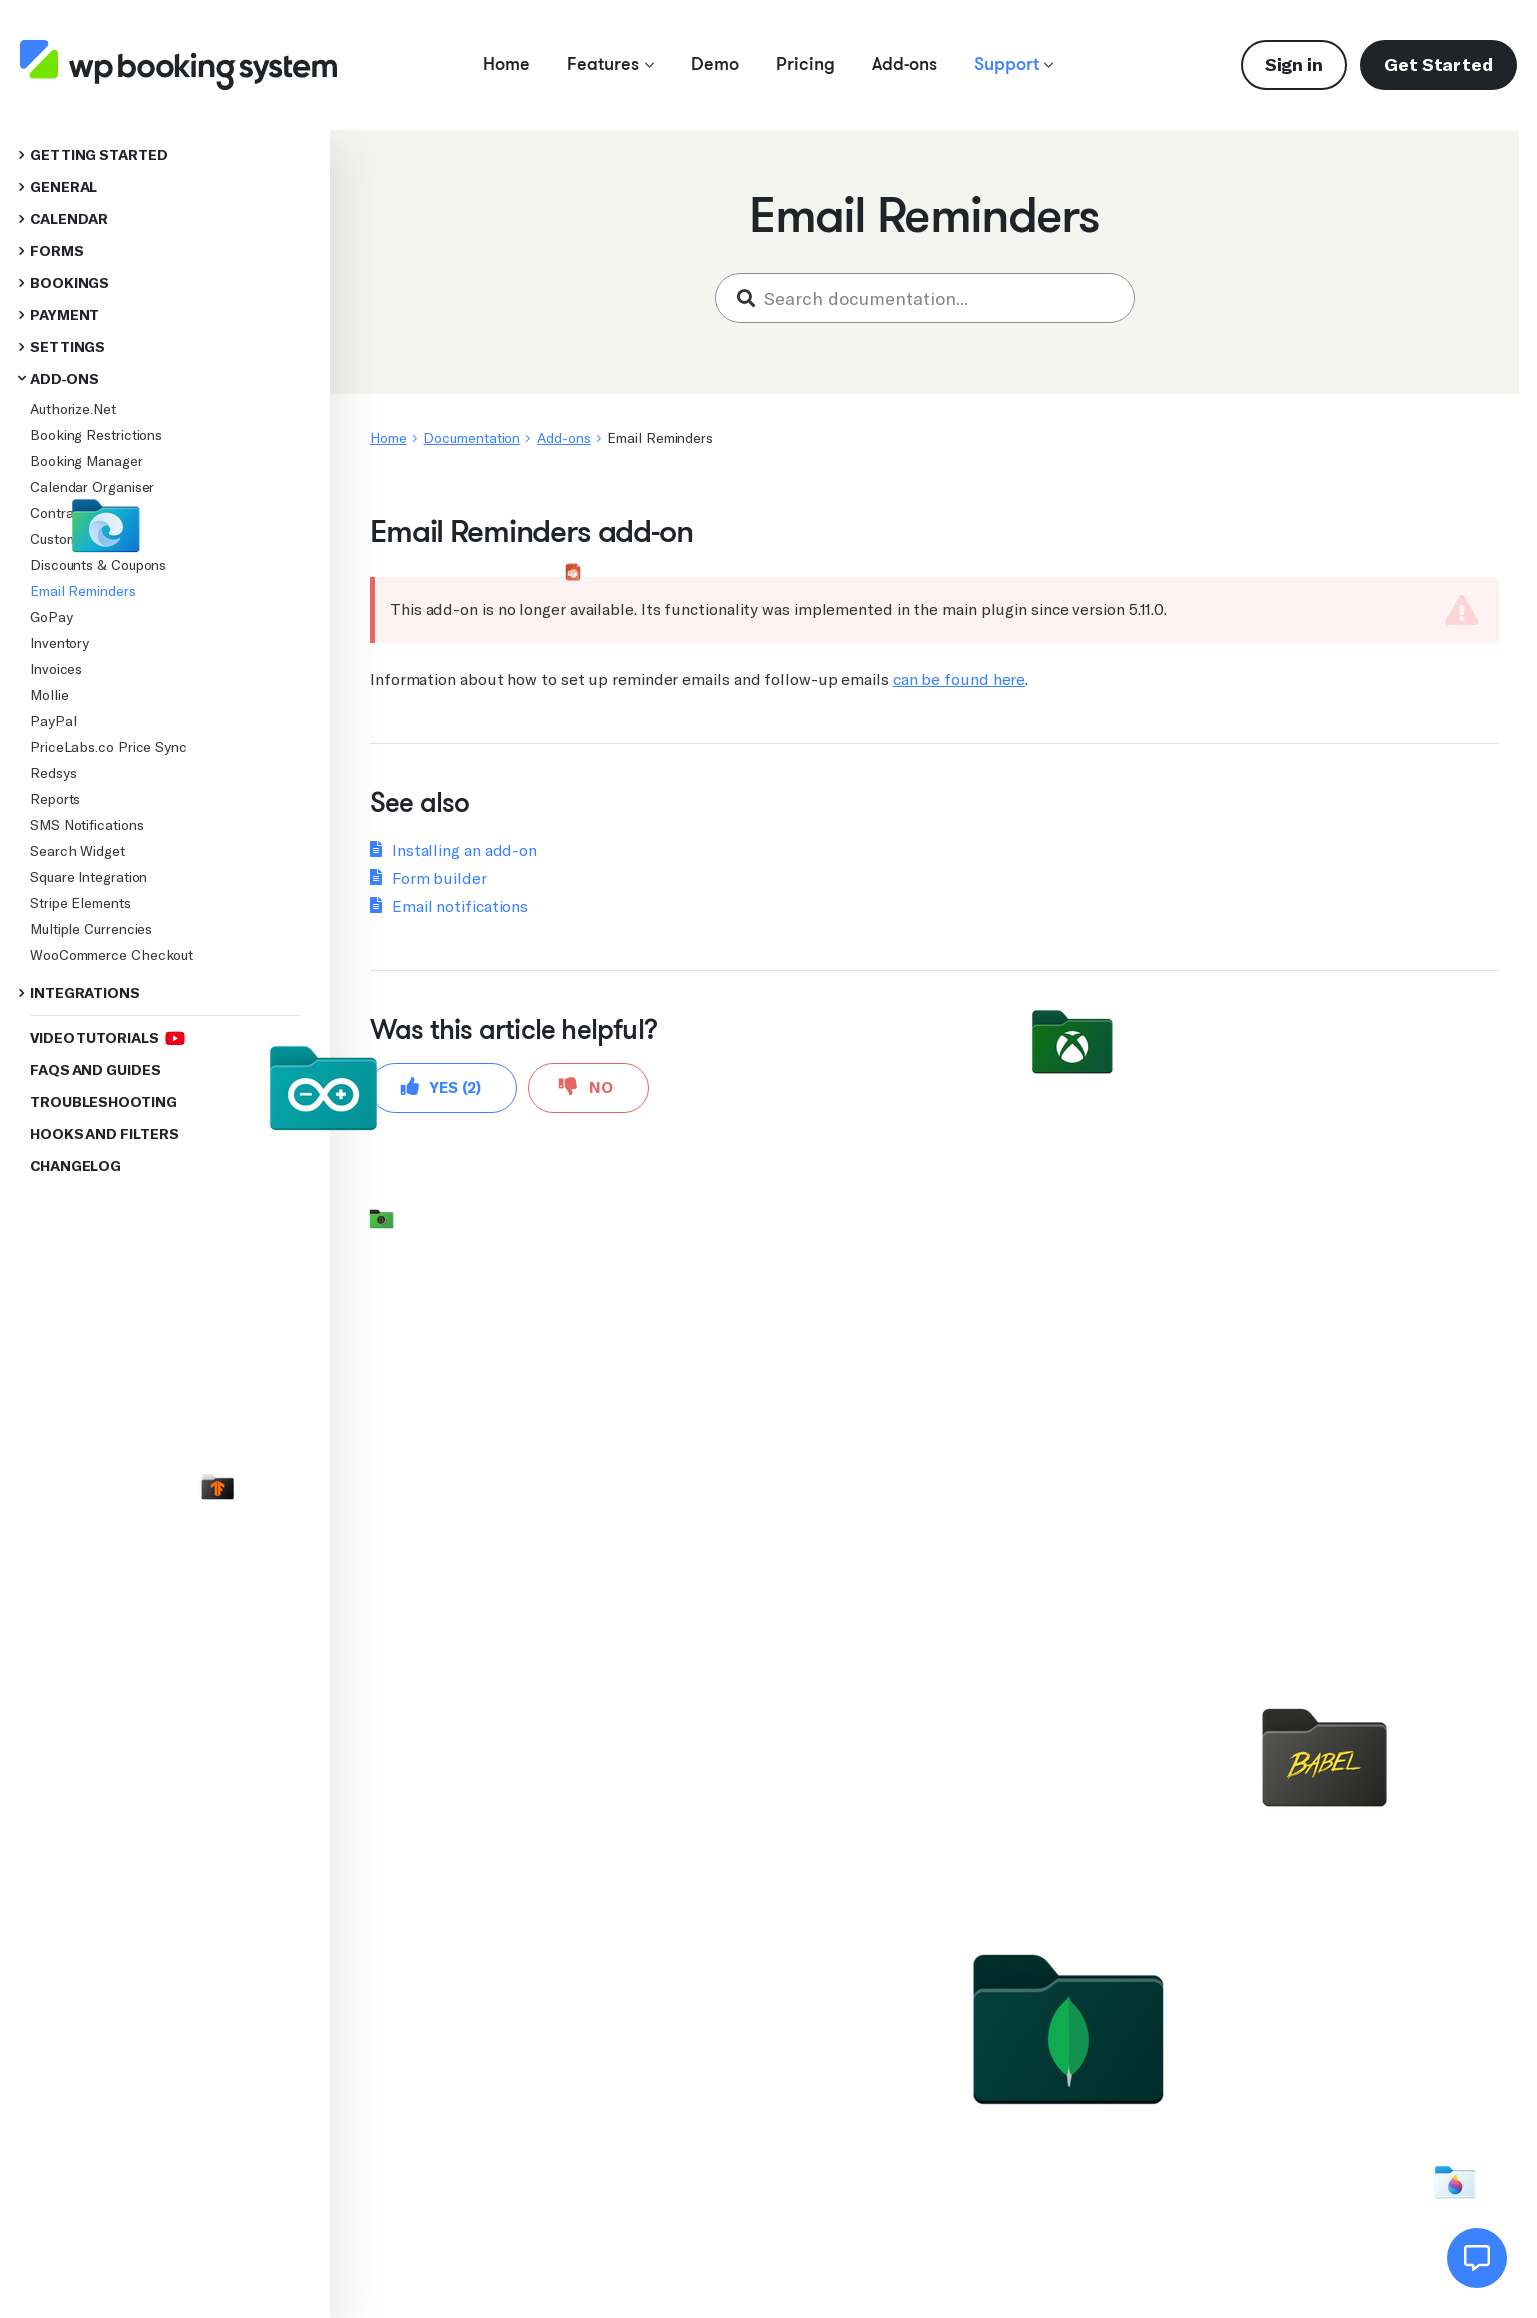 This screenshot has width=1537, height=2318. Describe the element at coordinates (1455, 2183) in the screenshot. I see `open folder containing paint or art application files` at that location.